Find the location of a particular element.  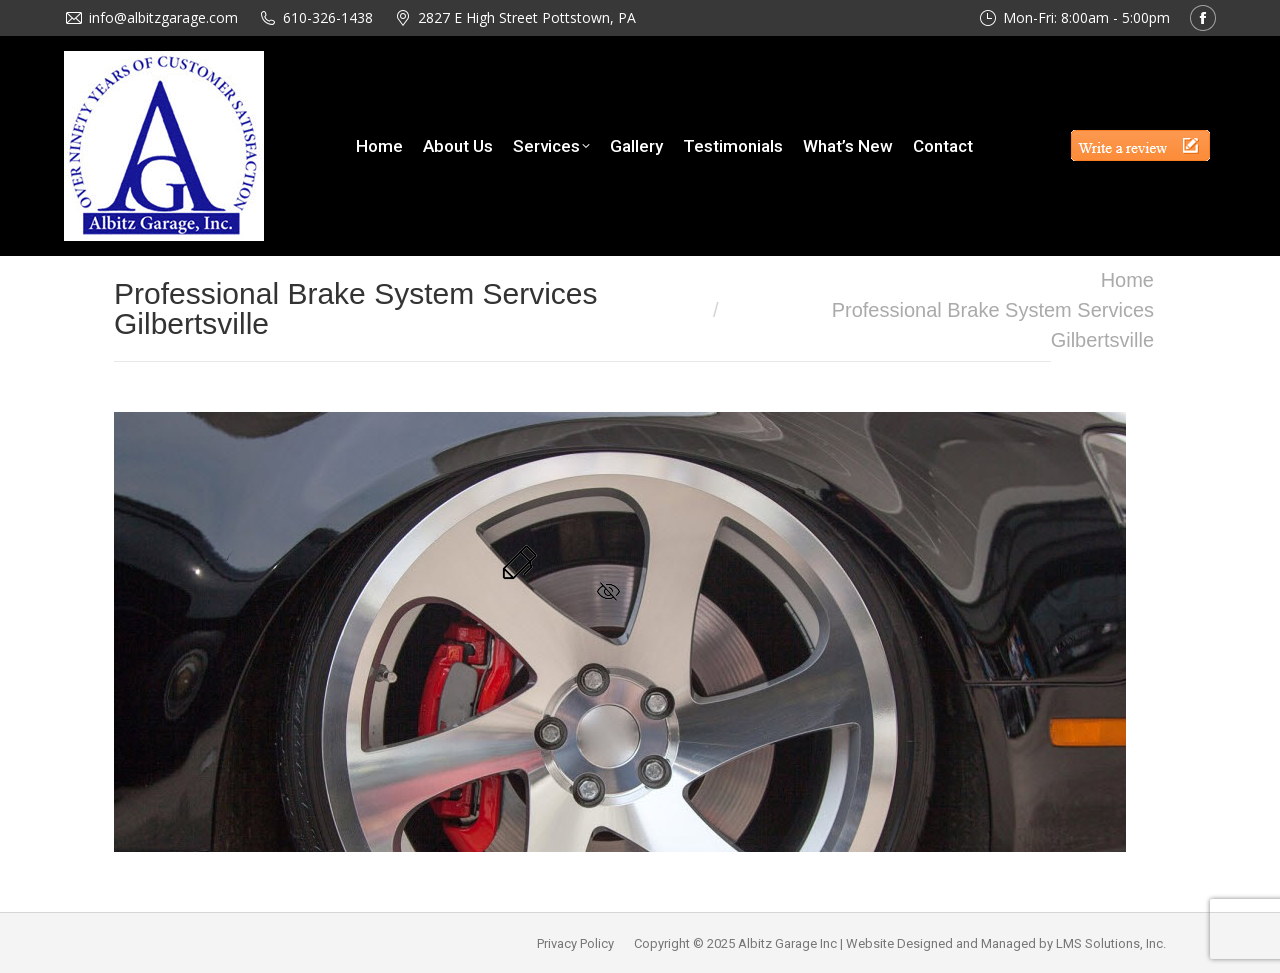

hide password or sensitive content is located at coordinates (608, 591).